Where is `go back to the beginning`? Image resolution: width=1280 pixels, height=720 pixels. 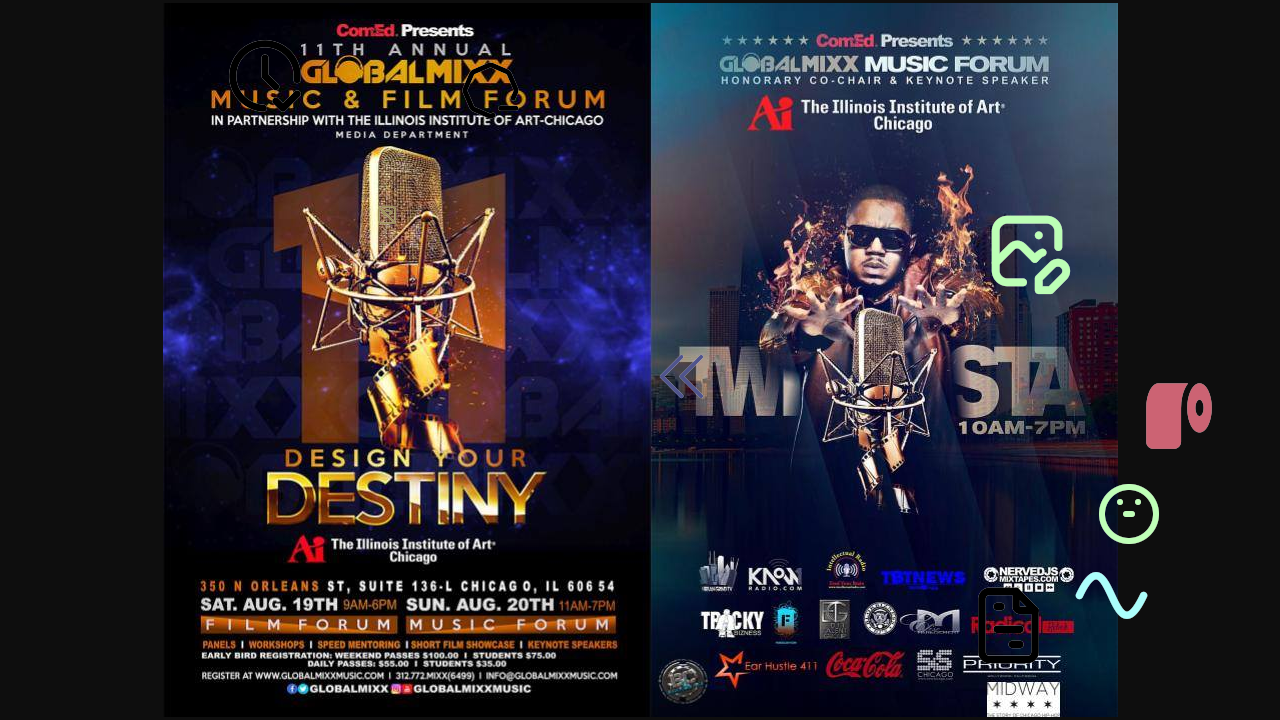 go back to the beginning is located at coordinates (683, 376).